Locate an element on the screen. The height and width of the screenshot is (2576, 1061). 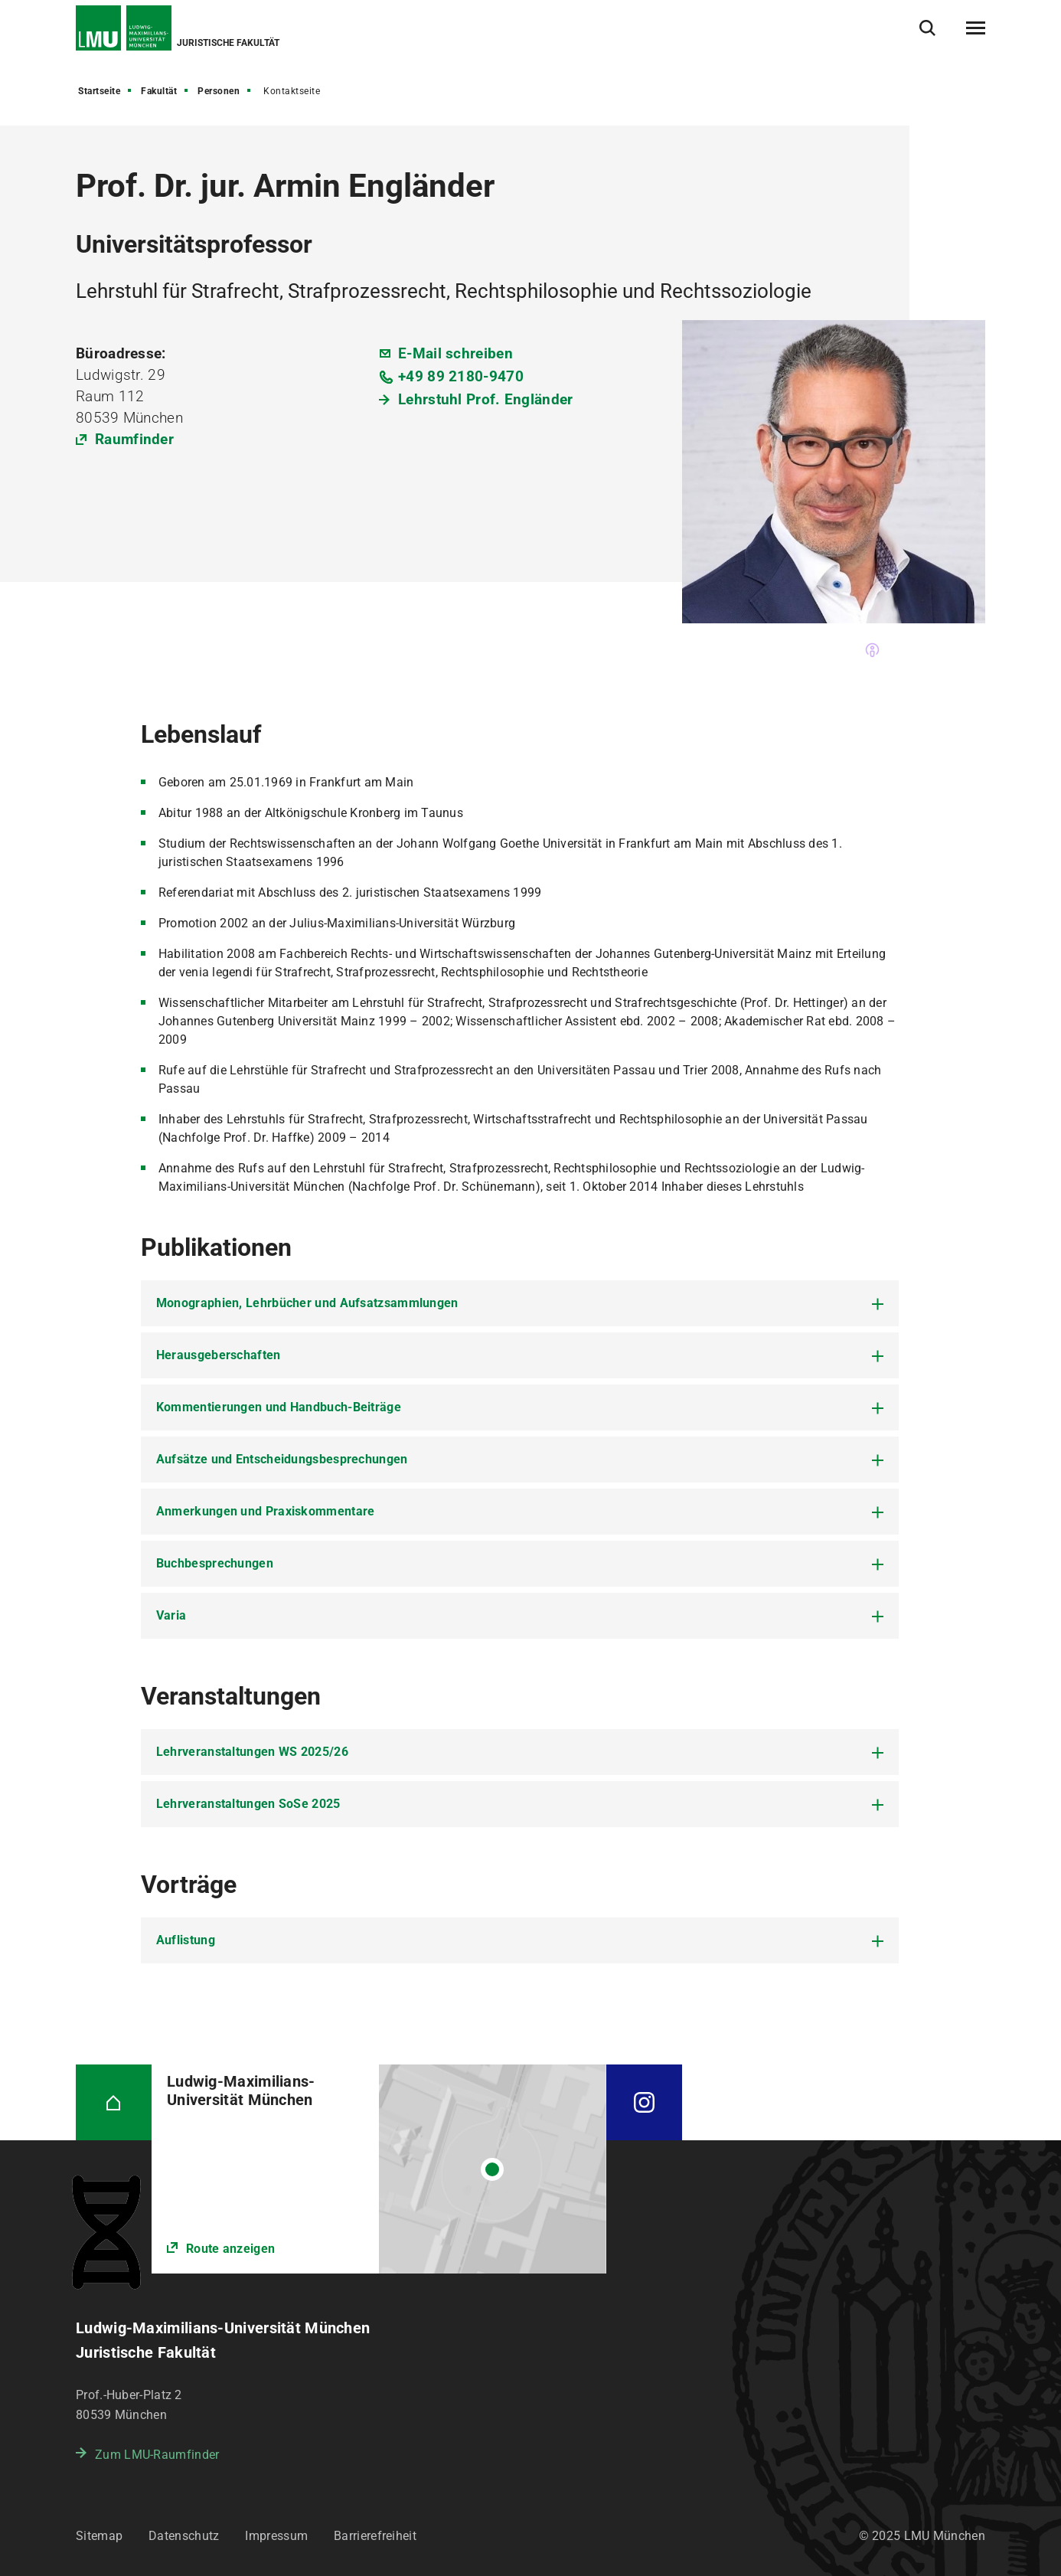
view genetic or DNA information is located at coordinates (106, 2232).